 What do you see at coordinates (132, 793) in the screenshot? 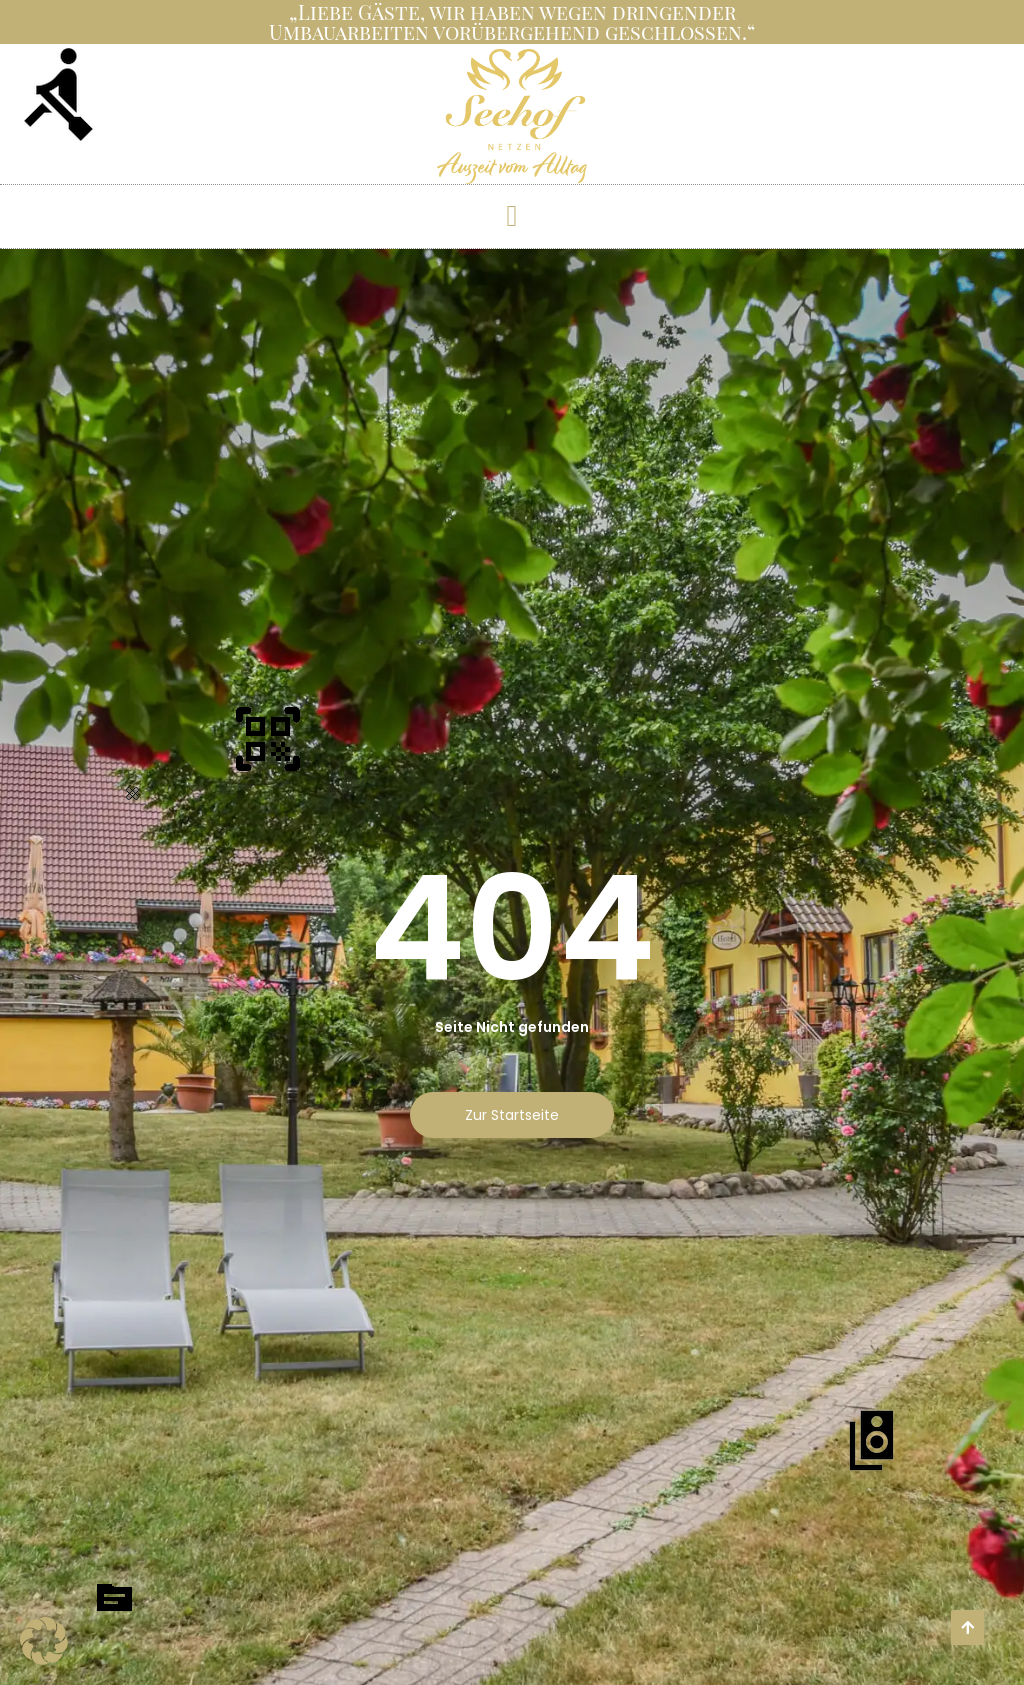
I see `access health or first aid resources` at bounding box center [132, 793].